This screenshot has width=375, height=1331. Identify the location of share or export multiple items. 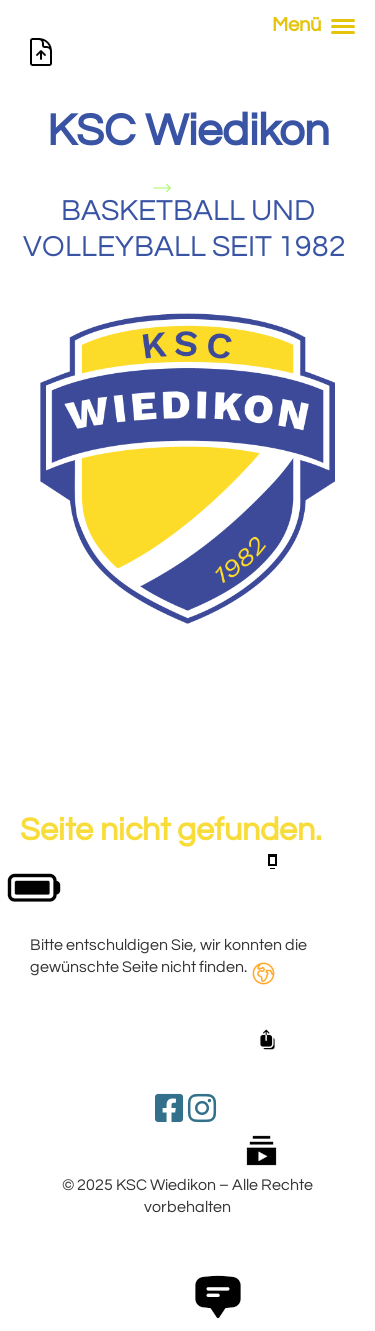
(267, 1039).